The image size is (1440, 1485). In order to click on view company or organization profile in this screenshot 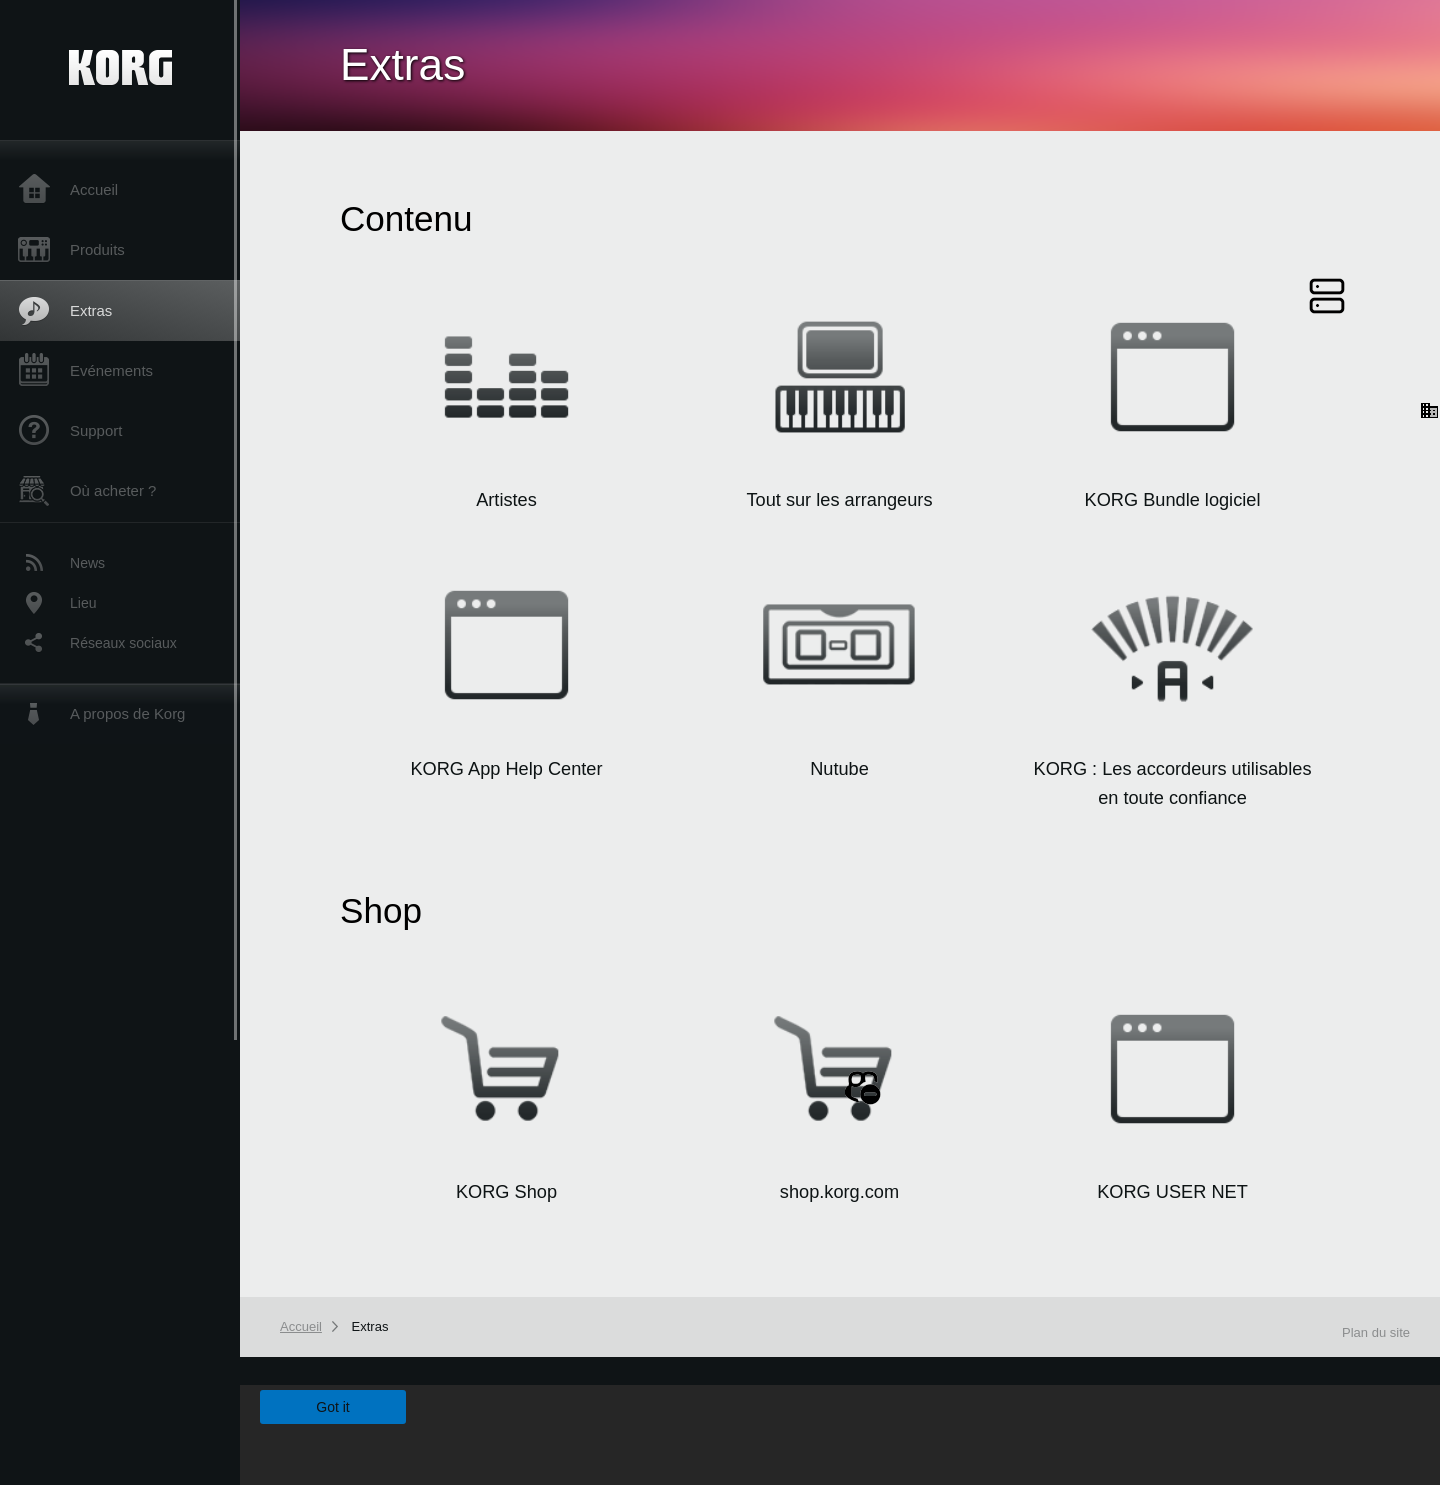, I will do `click(1429, 410)`.